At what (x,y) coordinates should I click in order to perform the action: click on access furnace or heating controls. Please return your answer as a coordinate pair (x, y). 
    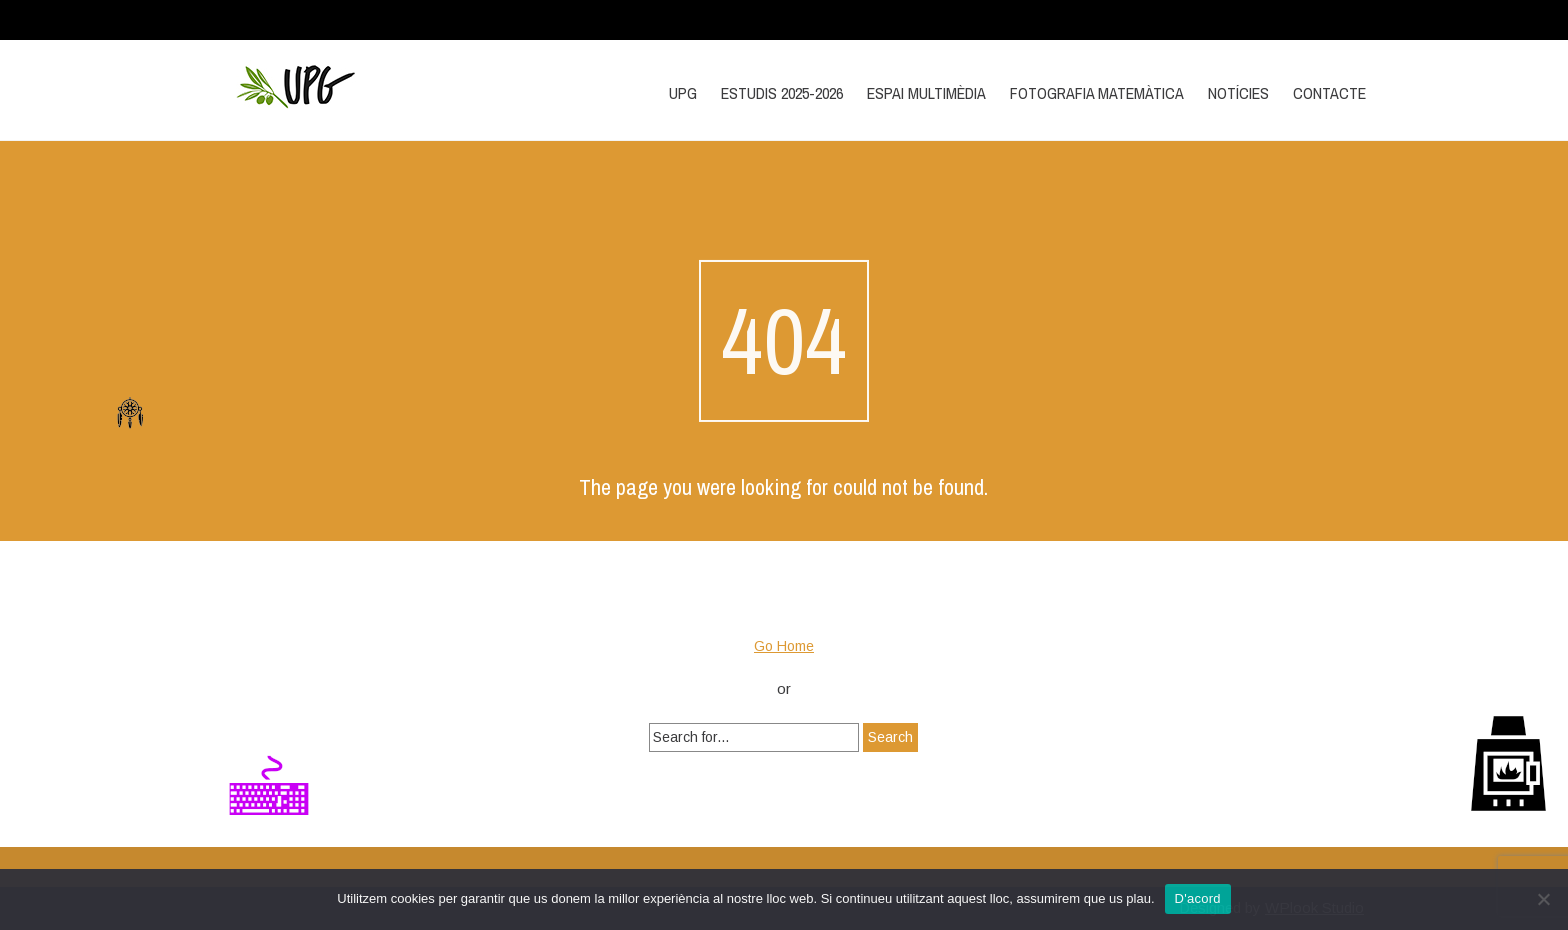
    Looking at the image, I should click on (1508, 763).